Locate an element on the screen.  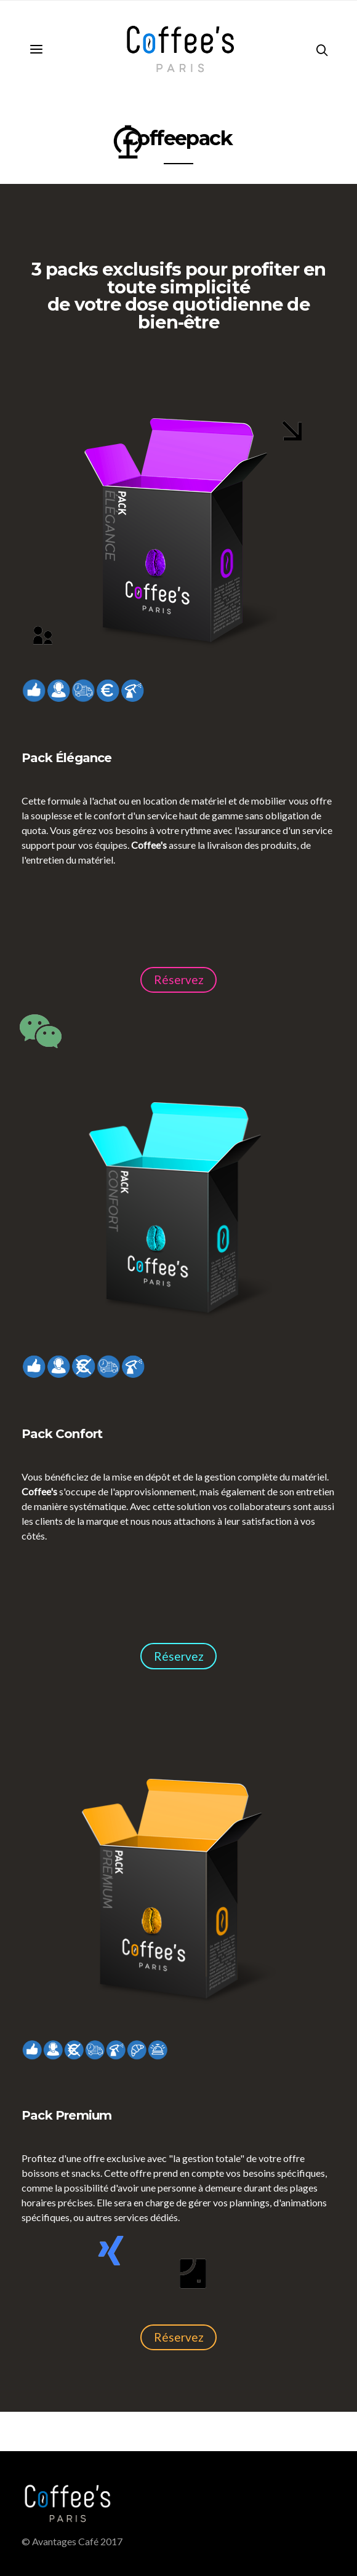
china railway logo is located at coordinates (128, 143).